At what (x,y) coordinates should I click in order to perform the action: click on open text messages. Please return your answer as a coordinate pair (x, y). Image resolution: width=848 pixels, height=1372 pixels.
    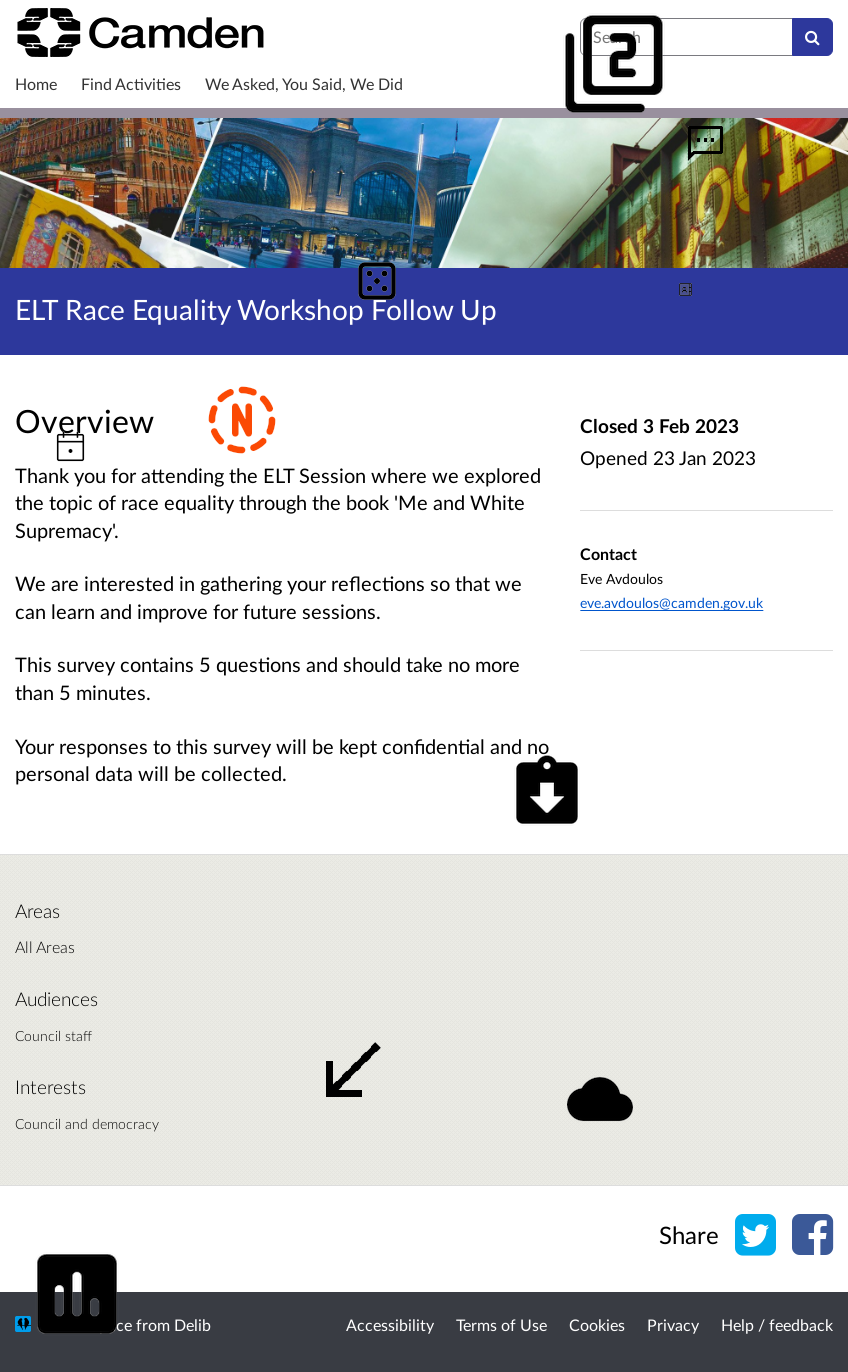
    Looking at the image, I should click on (705, 143).